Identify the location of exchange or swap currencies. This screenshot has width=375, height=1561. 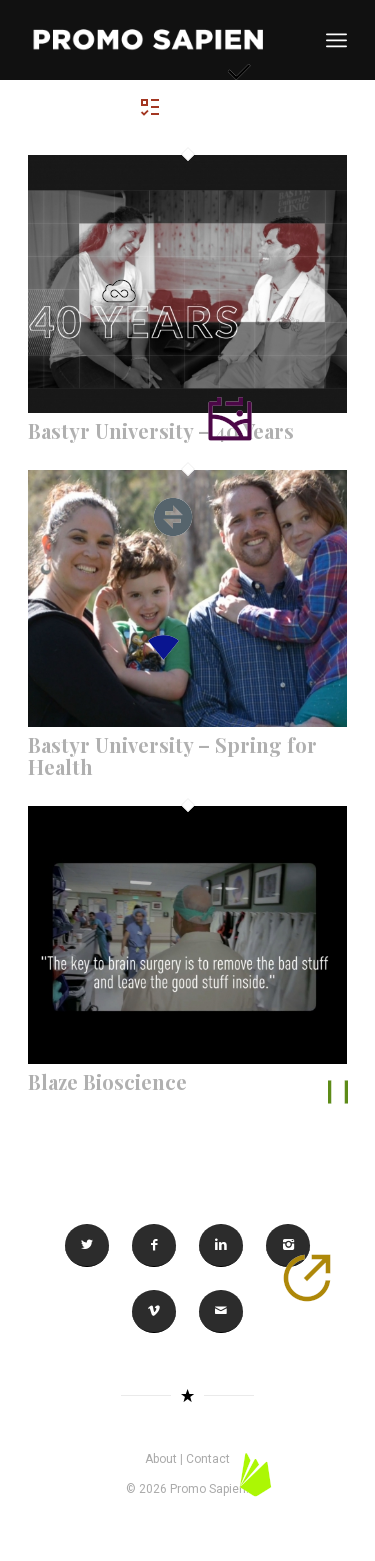
(173, 517).